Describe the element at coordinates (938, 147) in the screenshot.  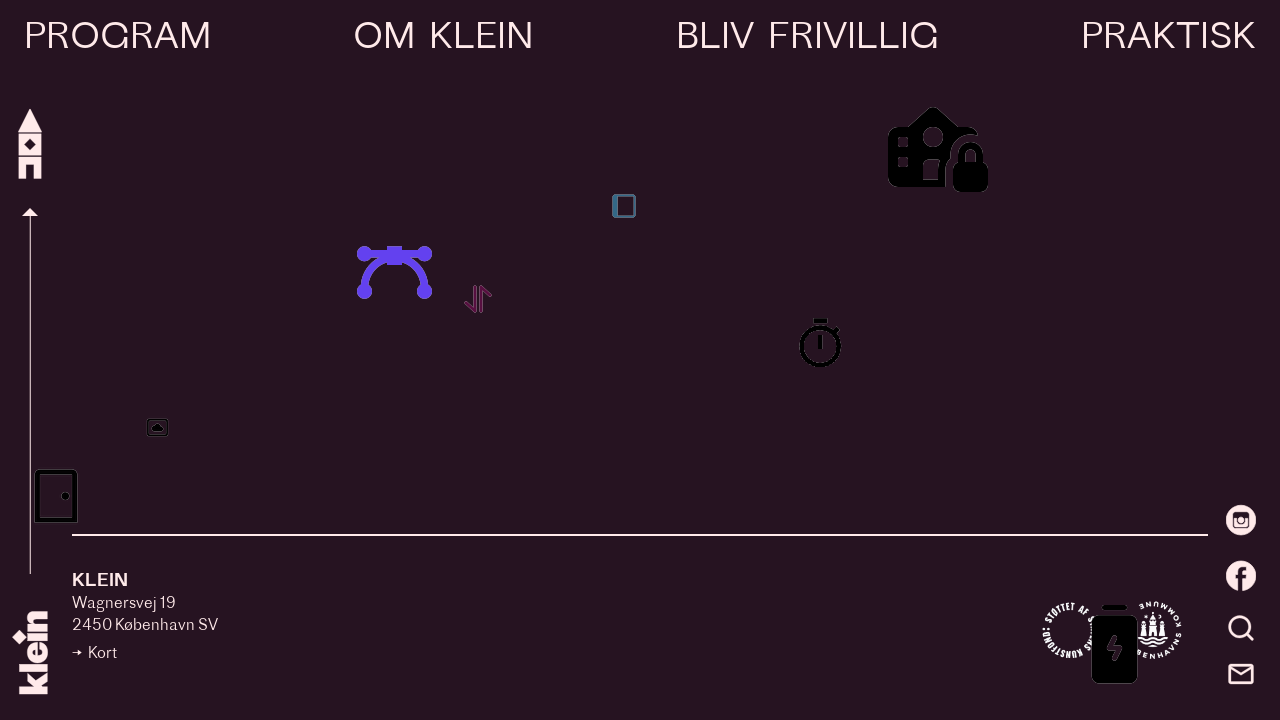
I see `indicates a locked or secured school facility` at that location.